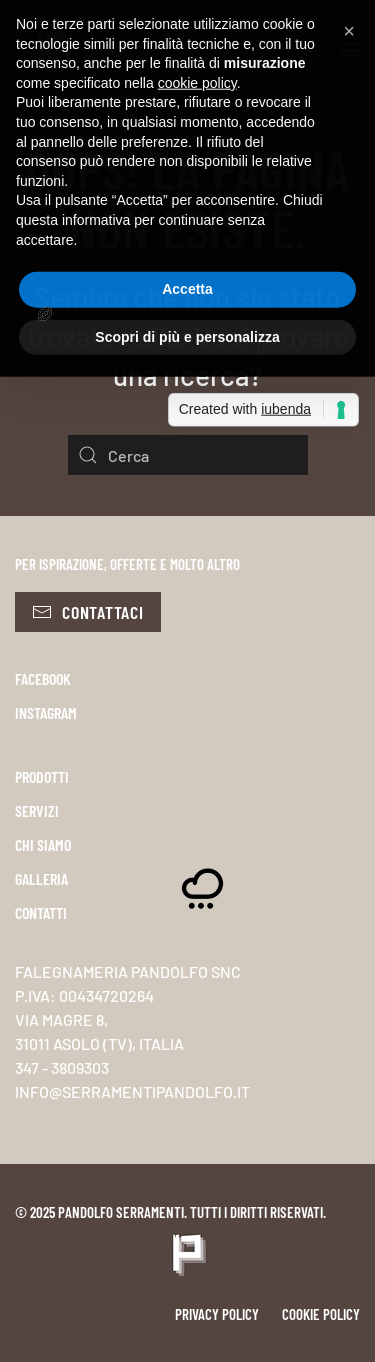 Image resolution: width=375 pixels, height=1362 pixels. Describe the element at coordinates (45, 314) in the screenshot. I see `access sports scores and updates` at that location.